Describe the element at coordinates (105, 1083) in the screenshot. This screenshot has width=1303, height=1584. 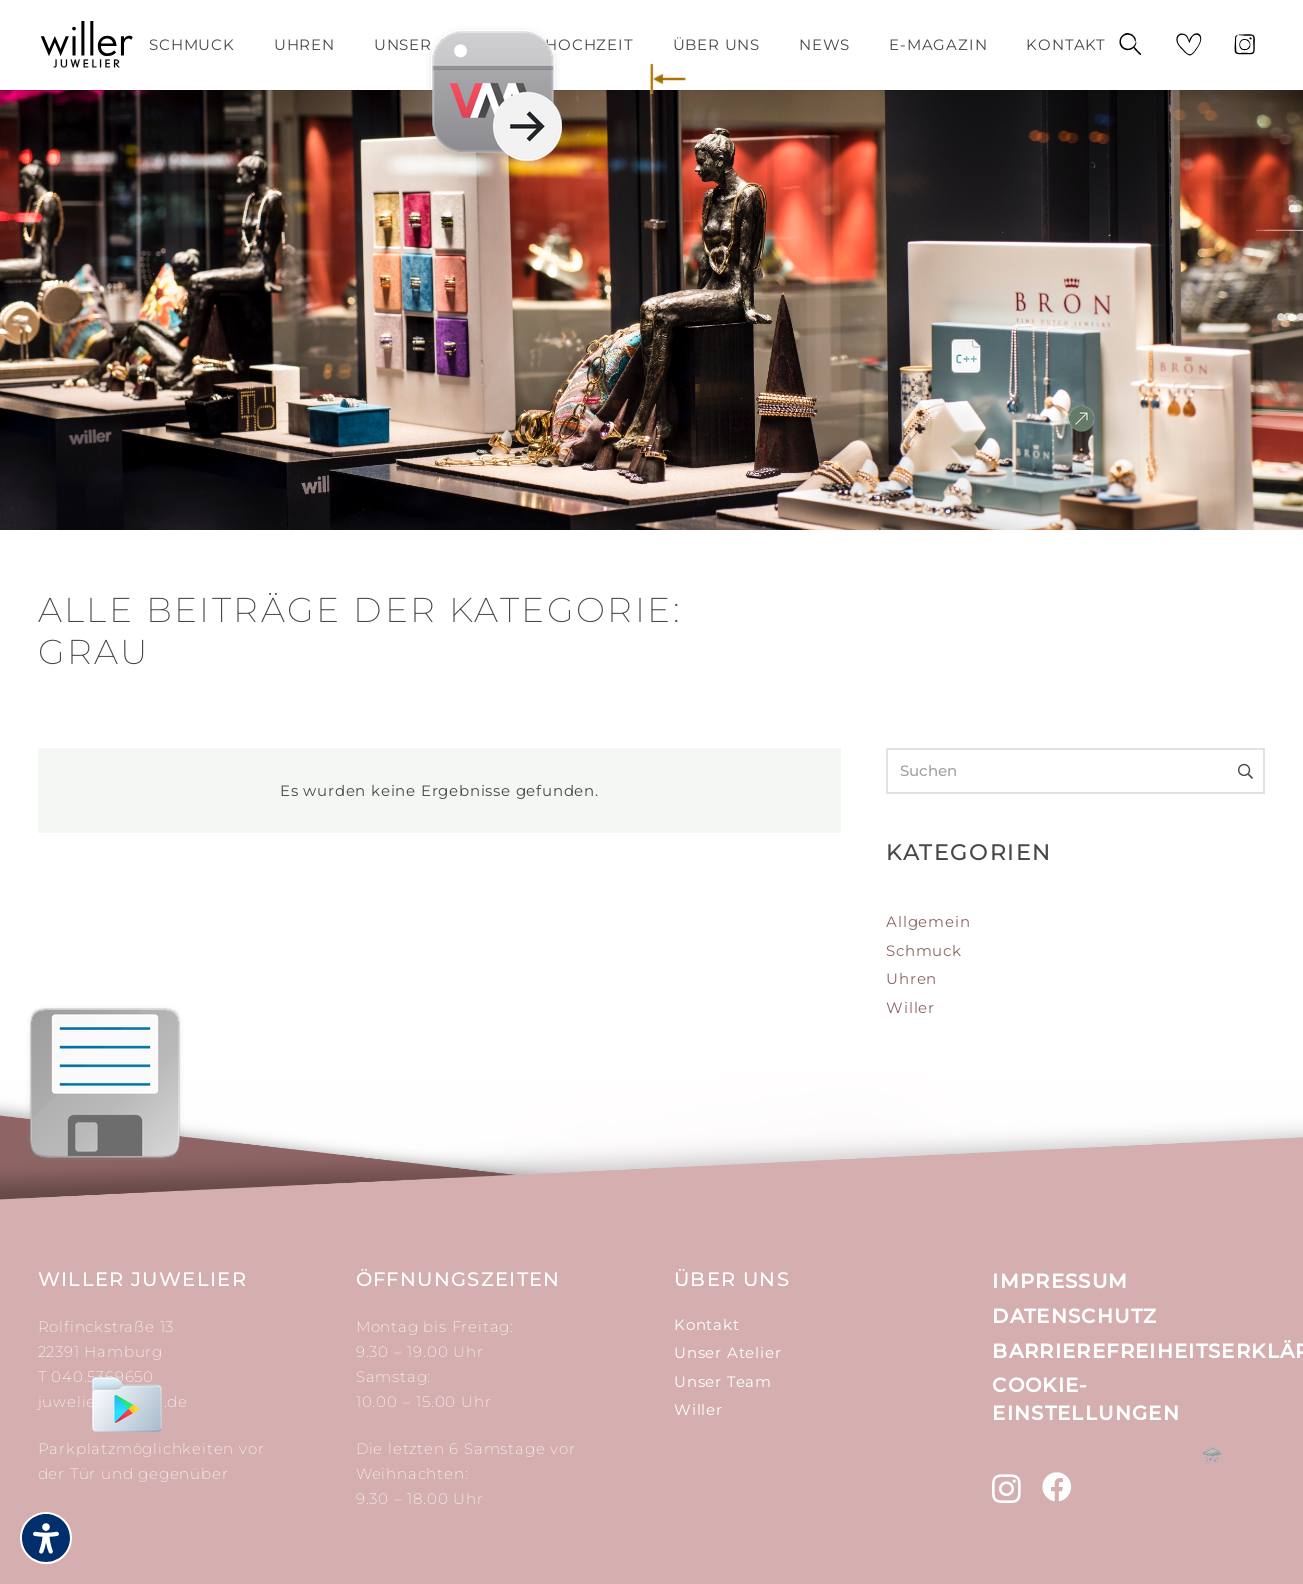
I see `save file or document` at that location.